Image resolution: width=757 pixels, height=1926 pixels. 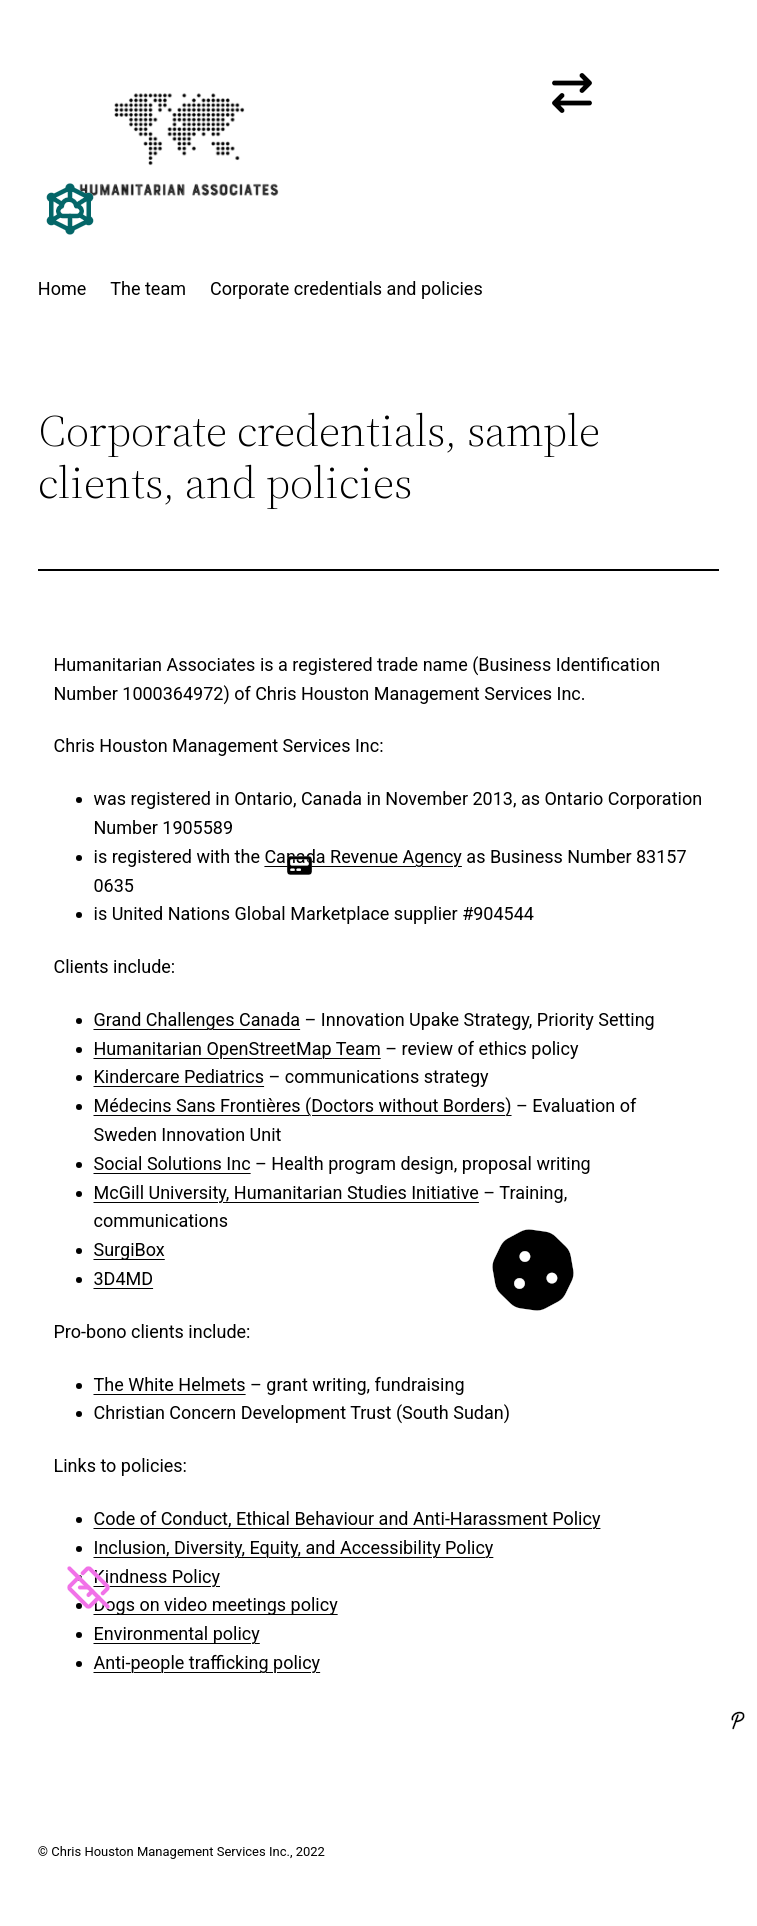 What do you see at coordinates (88, 1587) in the screenshot?
I see `navigation or directions unavailable` at bounding box center [88, 1587].